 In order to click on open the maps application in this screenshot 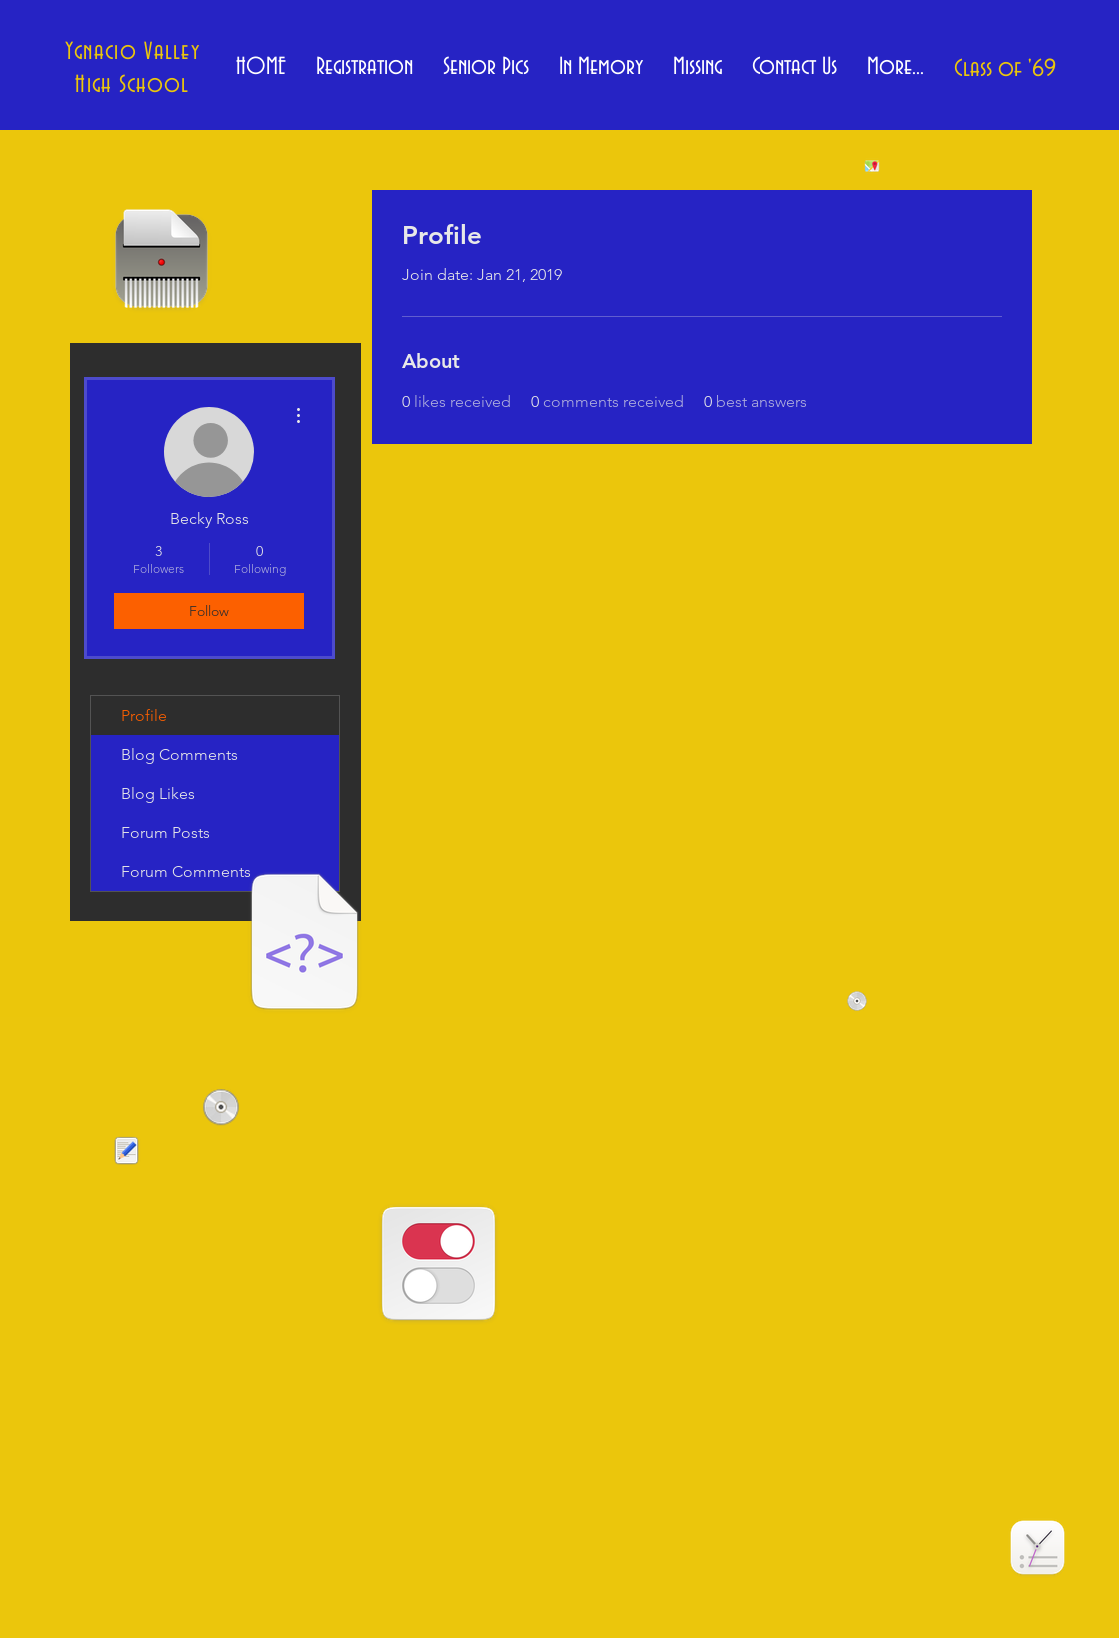, I will do `click(872, 166)`.